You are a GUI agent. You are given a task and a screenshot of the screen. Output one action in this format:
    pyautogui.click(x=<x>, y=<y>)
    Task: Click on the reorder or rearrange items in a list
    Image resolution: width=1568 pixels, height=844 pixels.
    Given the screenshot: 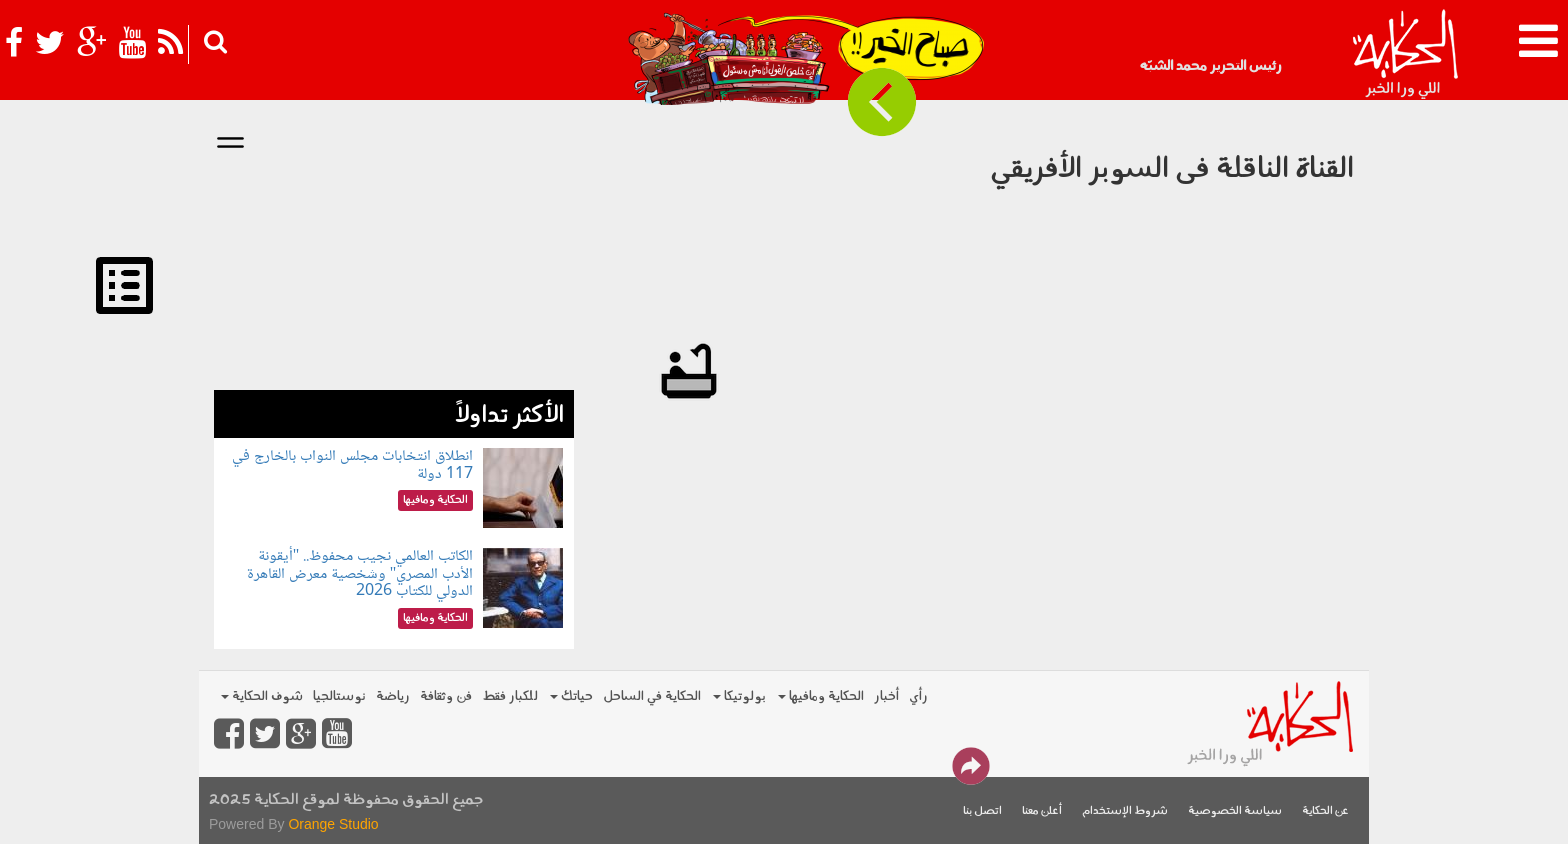 What is the action you would take?
    pyautogui.click(x=230, y=142)
    